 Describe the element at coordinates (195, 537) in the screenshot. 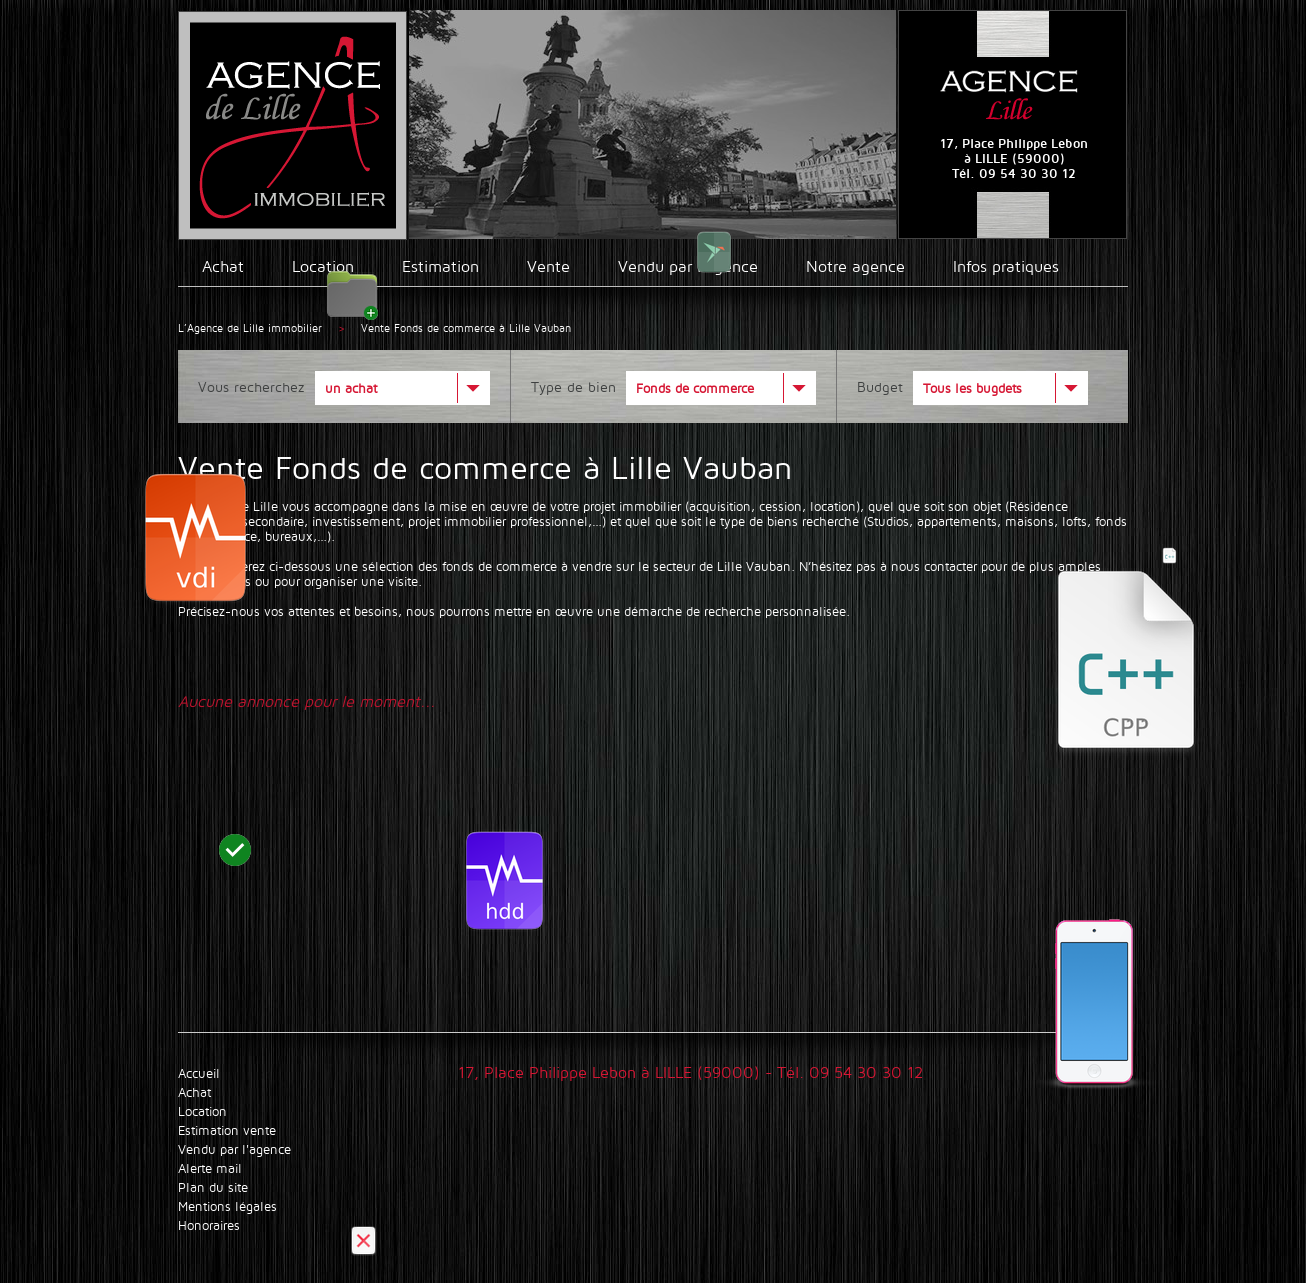

I see `virtualbox virtual disk image file` at that location.